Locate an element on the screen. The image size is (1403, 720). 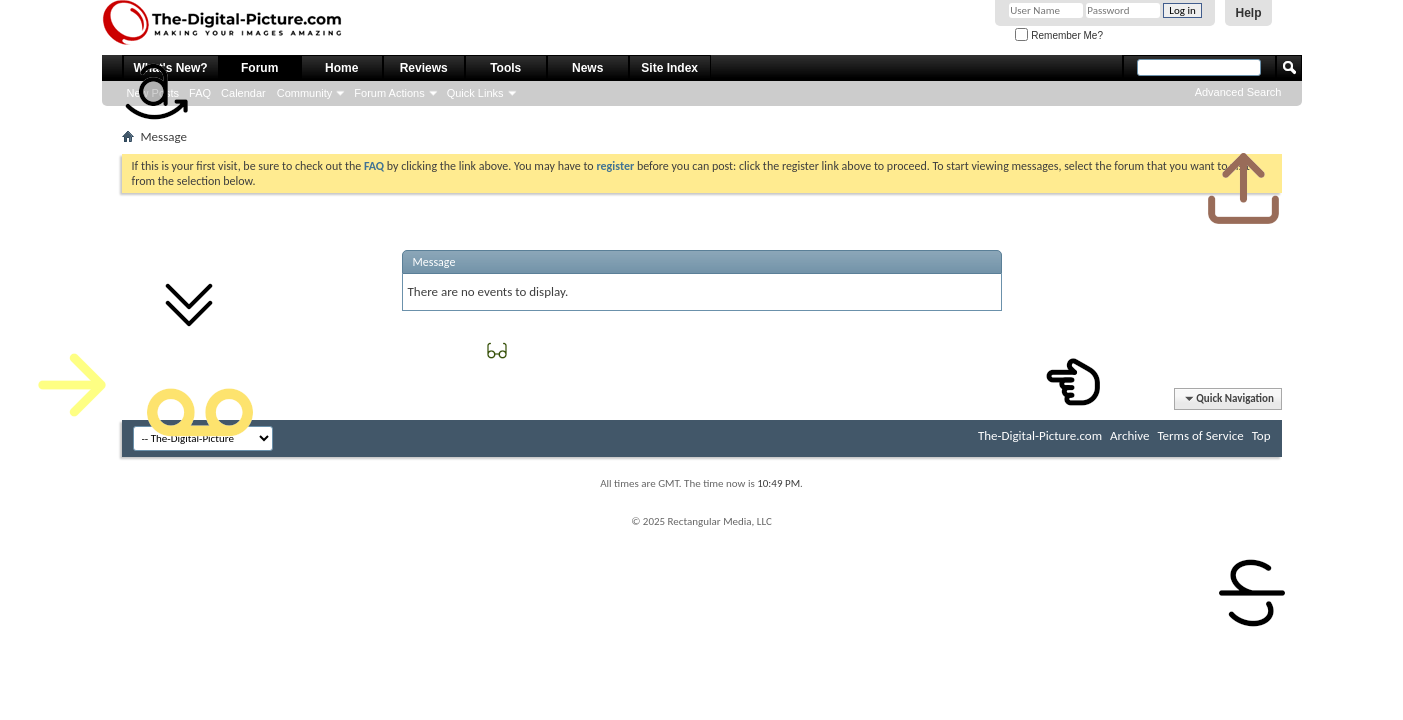
upload a file from your device is located at coordinates (1243, 188).